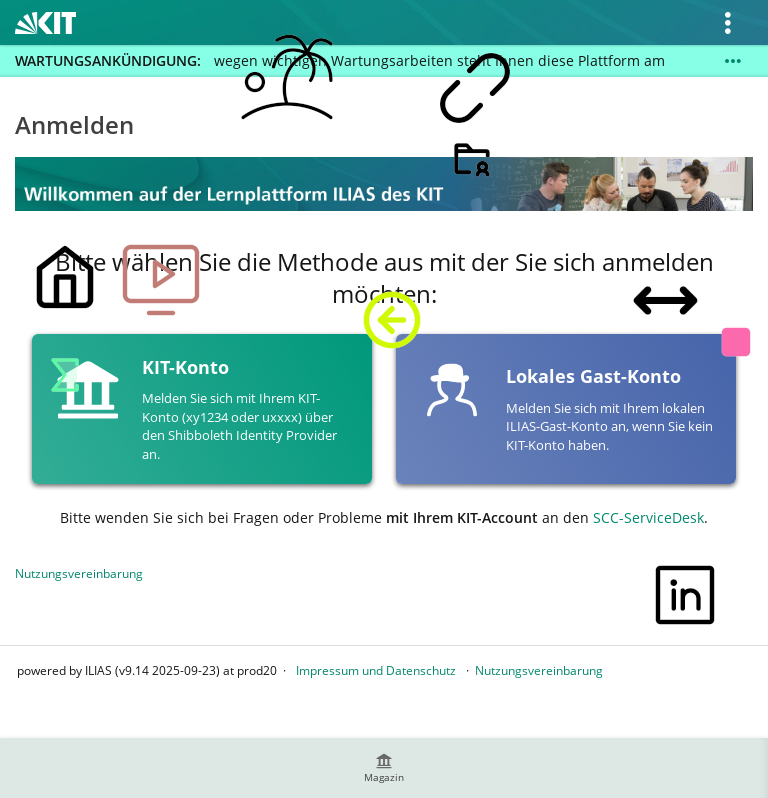 The width and height of the screenshot is (768, 798). I want to click on navigate to the home screen, so click(65, 277).